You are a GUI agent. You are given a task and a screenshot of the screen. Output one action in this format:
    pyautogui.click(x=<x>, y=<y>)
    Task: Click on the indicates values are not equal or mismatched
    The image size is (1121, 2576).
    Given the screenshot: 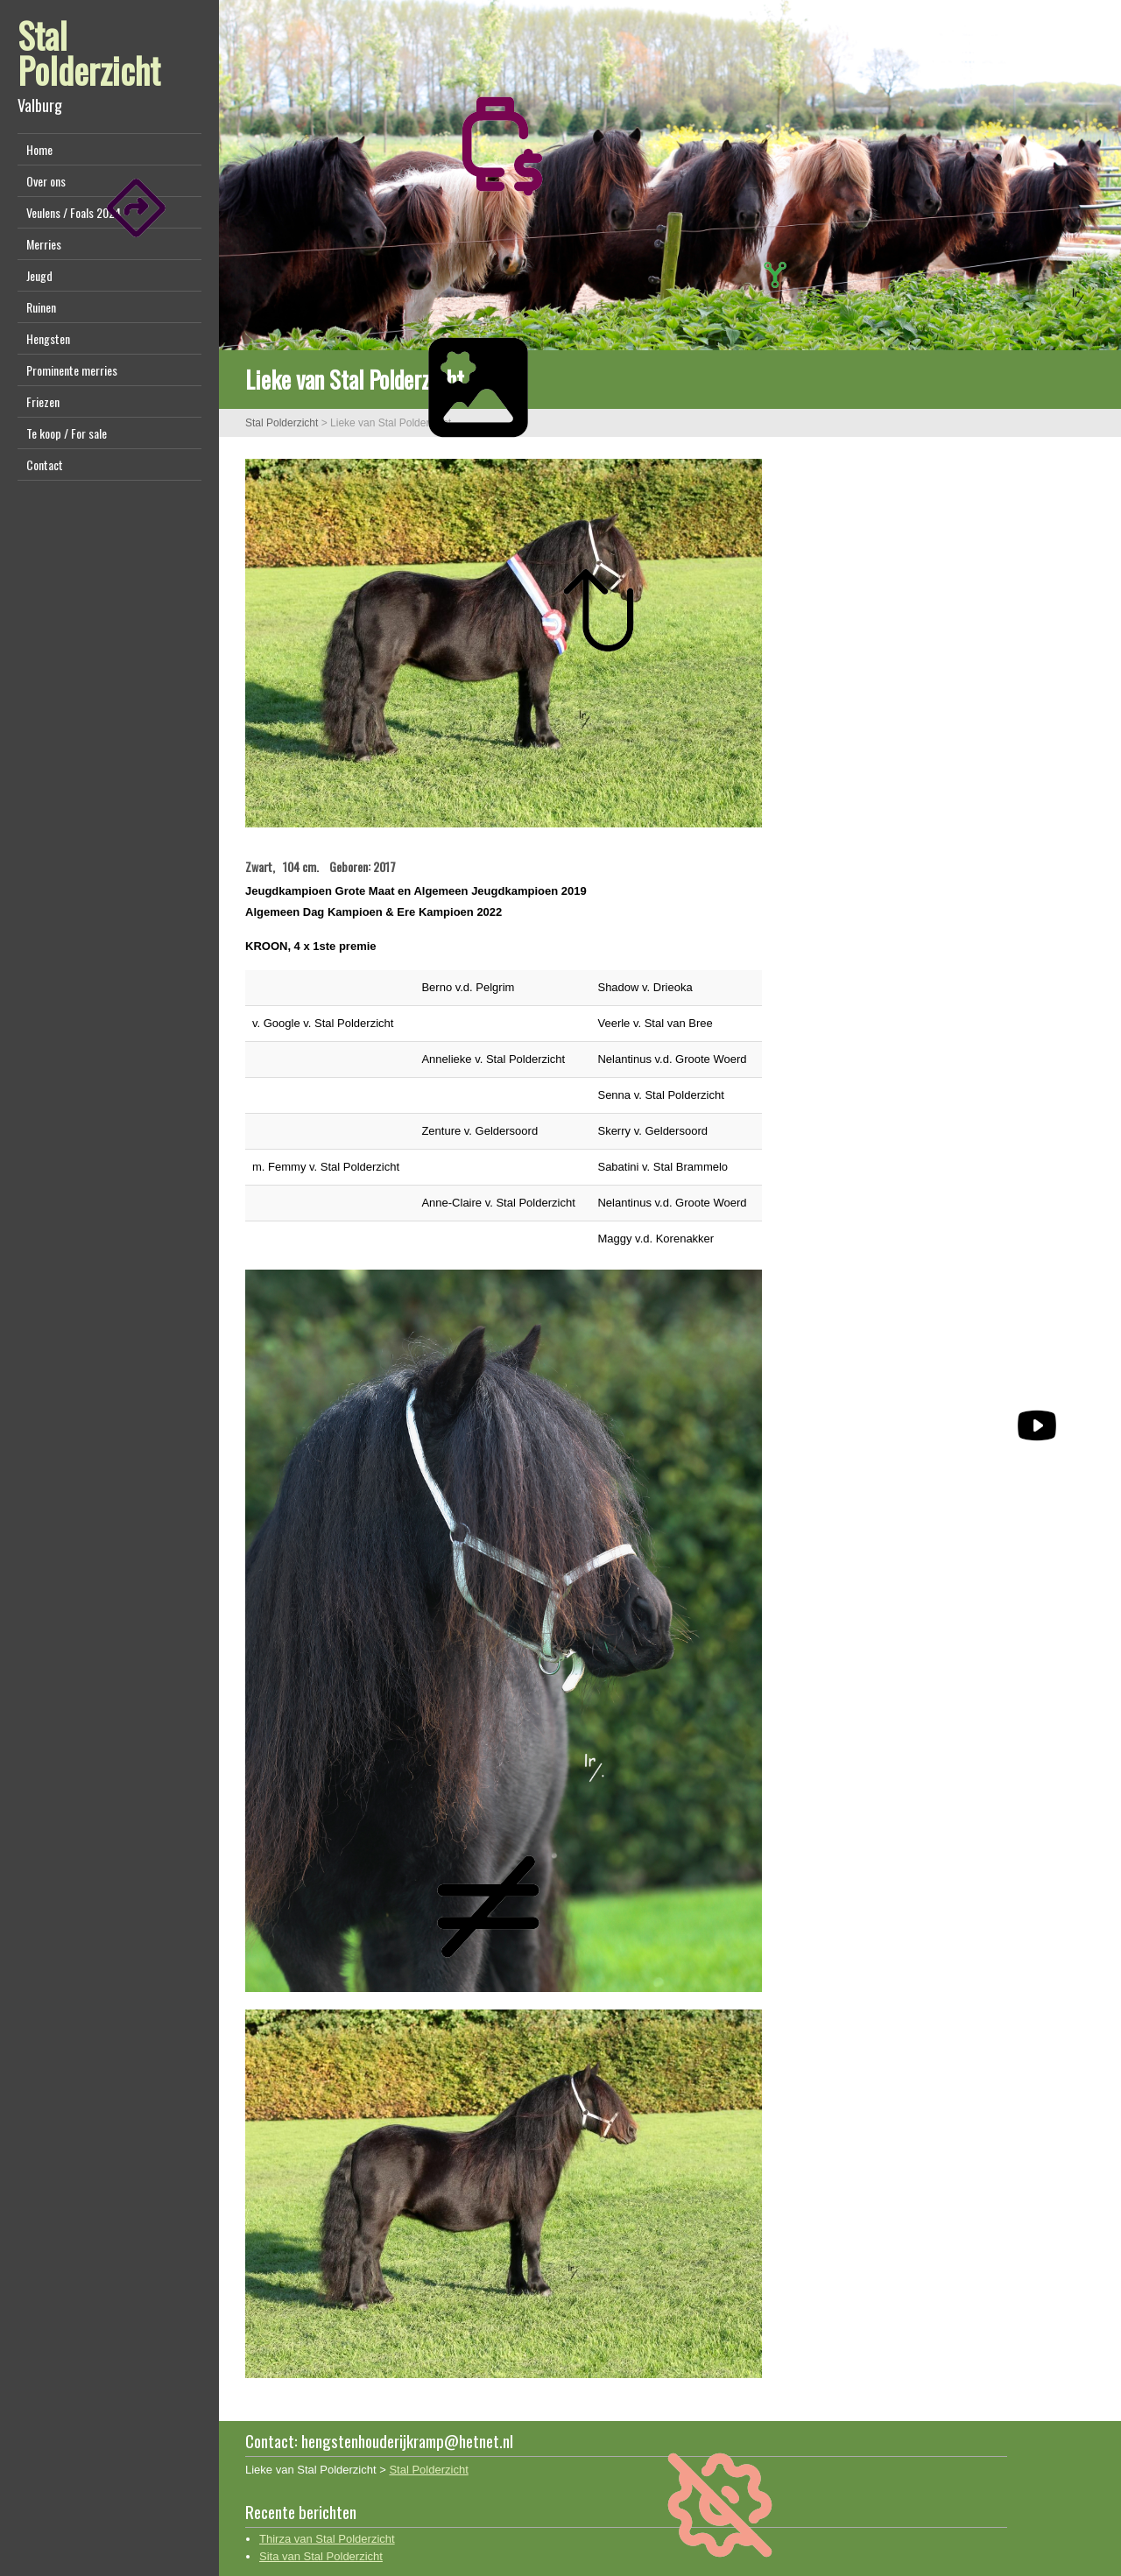 What is the action you would take?
    pyautogui.click(x=488, y=1906)
    